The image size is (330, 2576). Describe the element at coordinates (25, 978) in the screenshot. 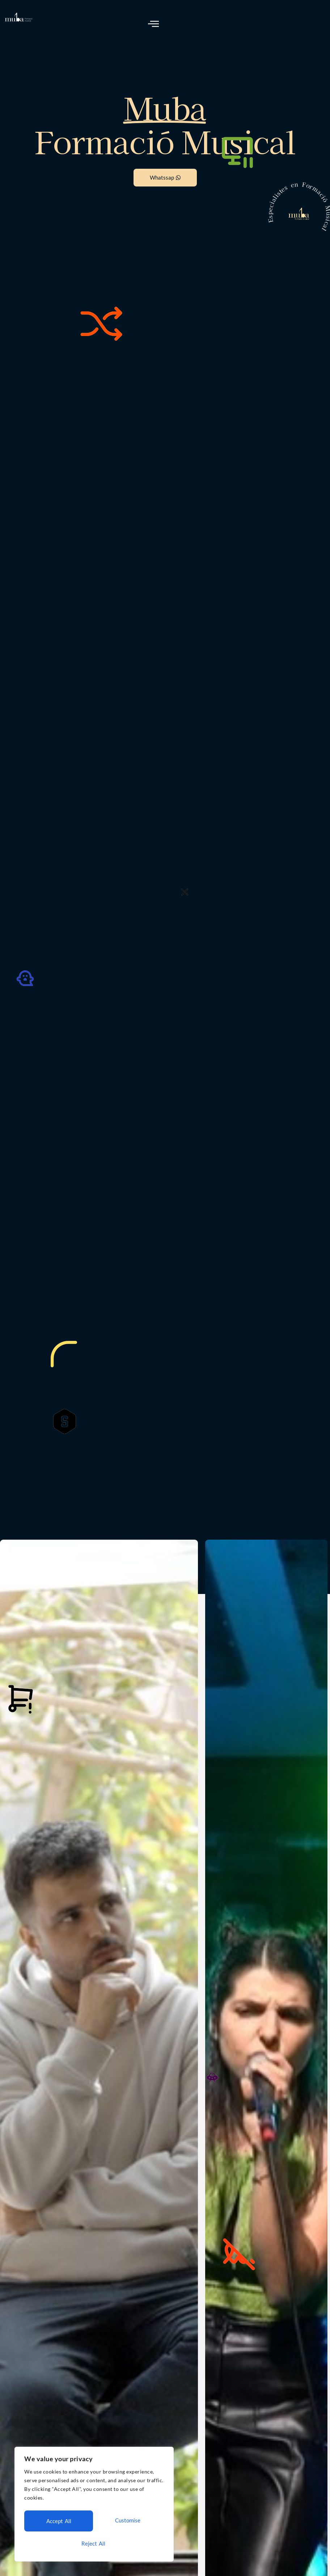

I see `enable ghost mode or incognito browsing` at that location.